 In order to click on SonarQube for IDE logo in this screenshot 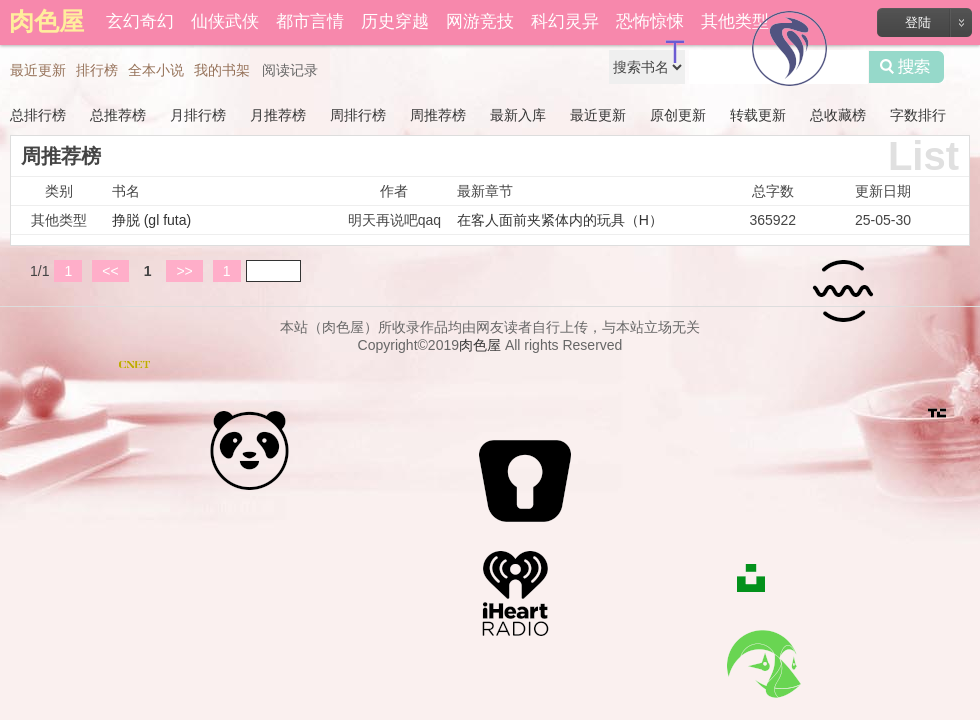, I will do `click(843, 291)`.